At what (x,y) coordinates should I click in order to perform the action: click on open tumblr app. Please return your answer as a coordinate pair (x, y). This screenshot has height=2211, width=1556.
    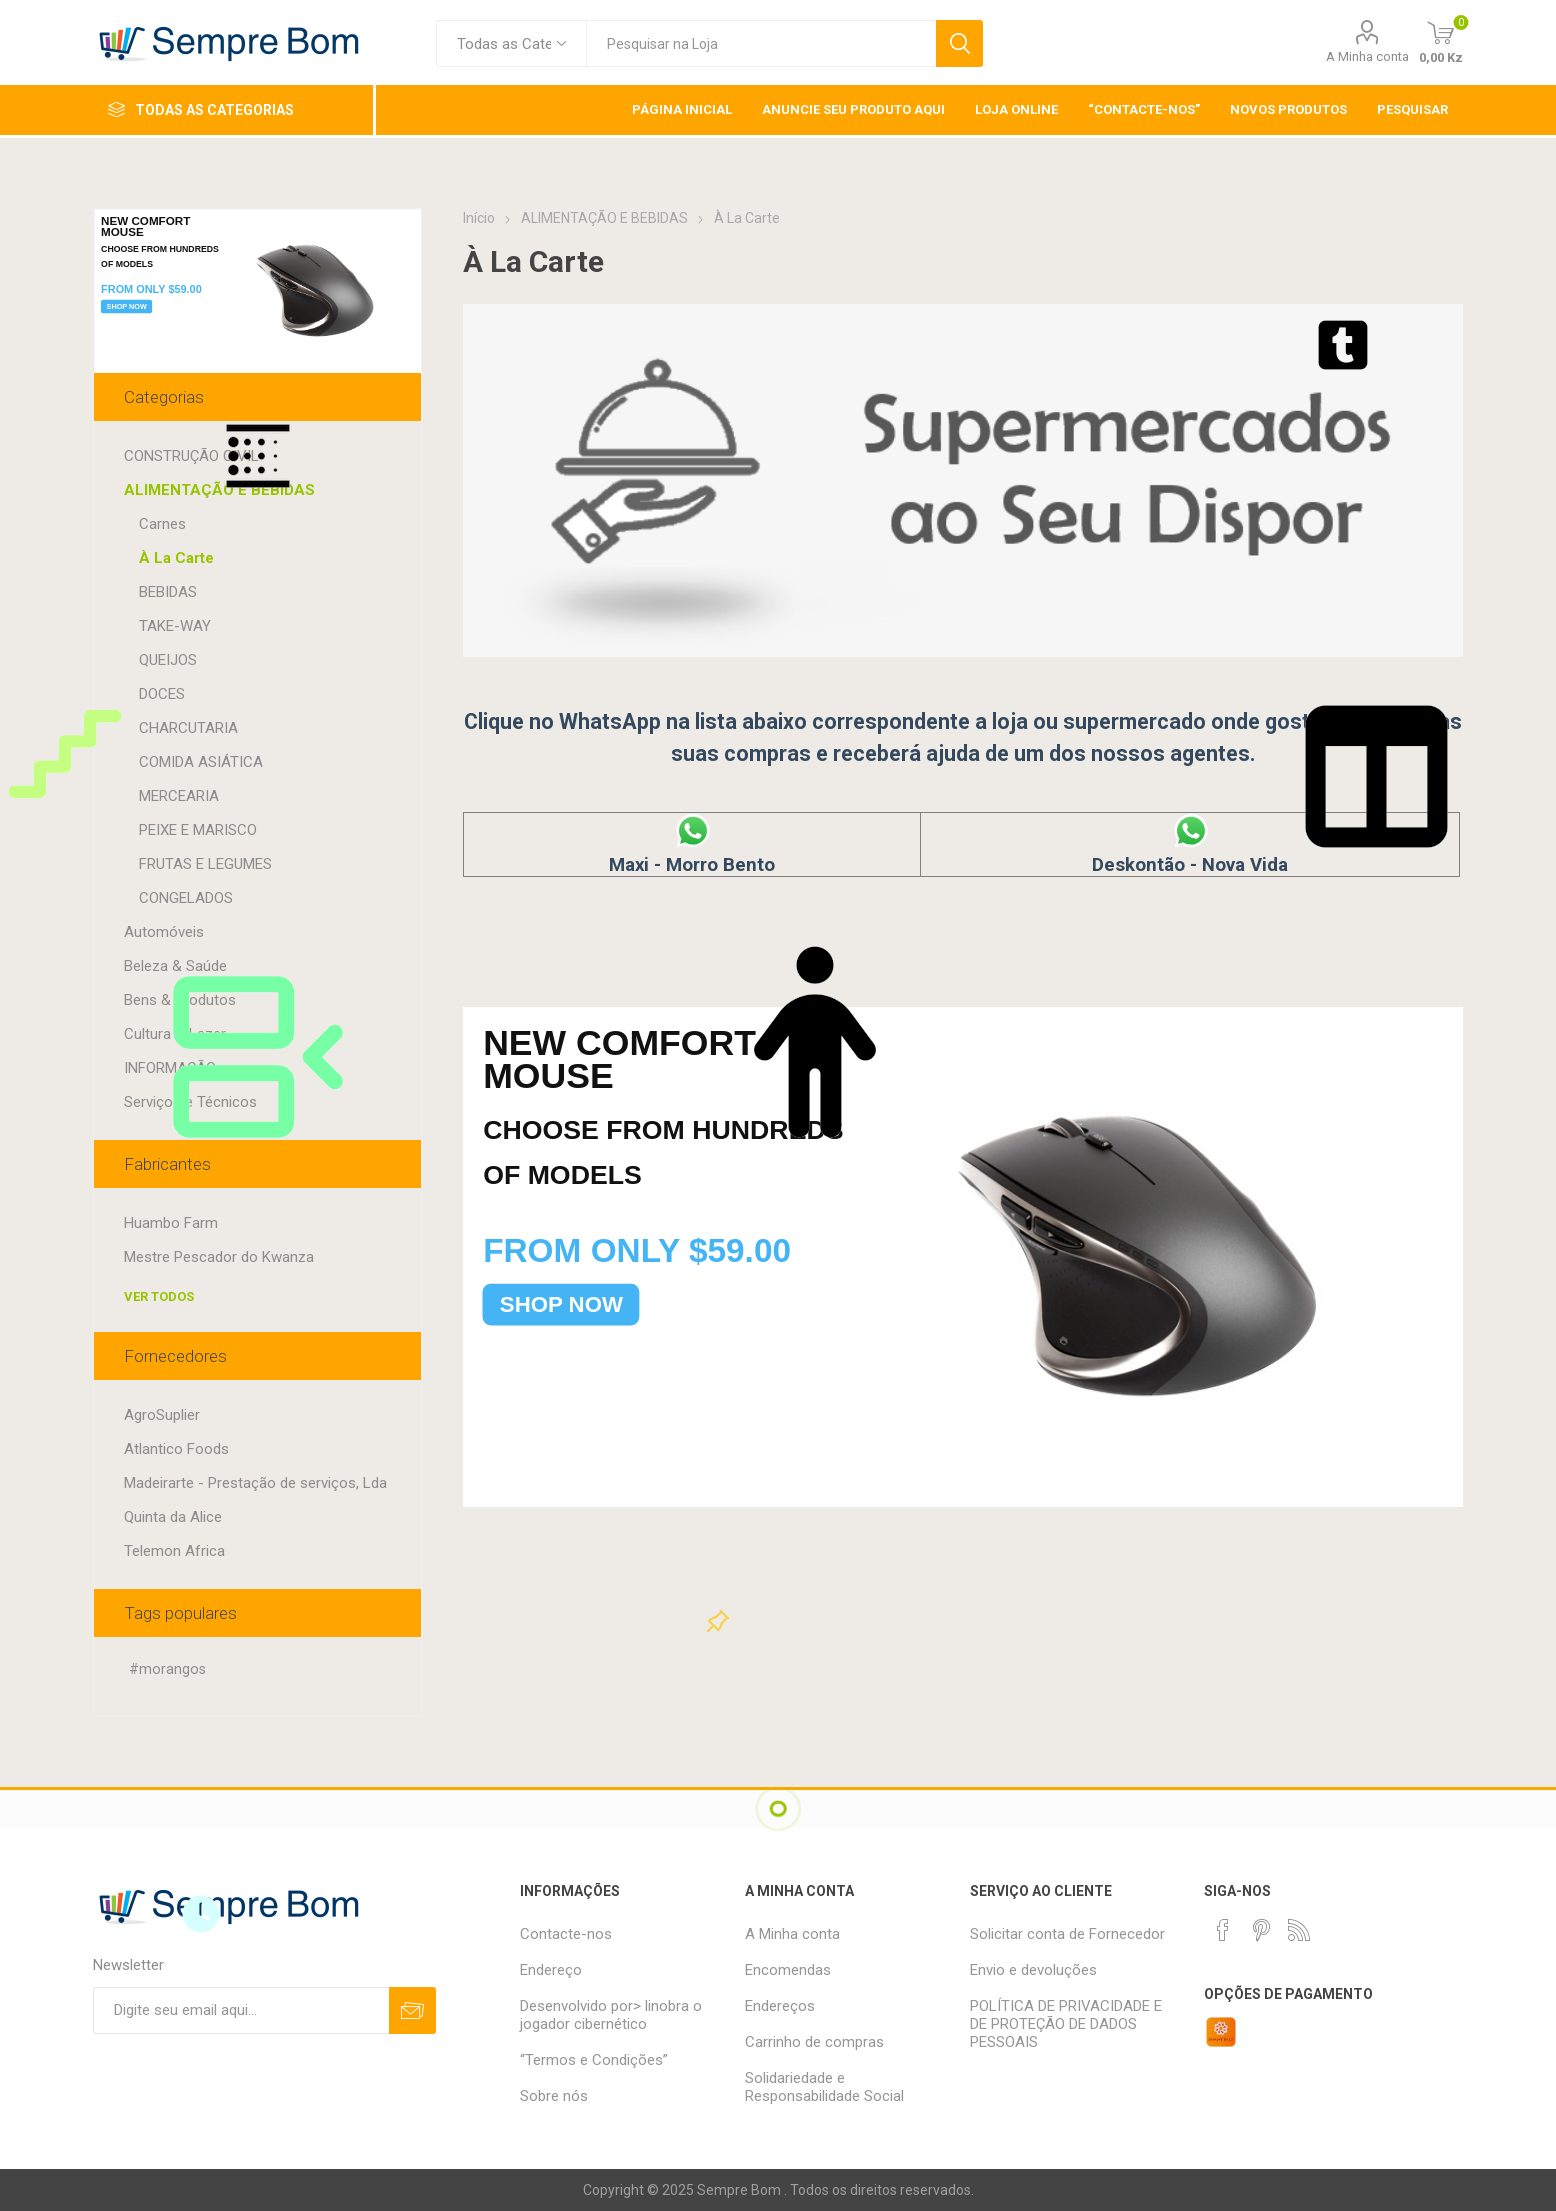
    Looking at the image, I should click on (1343, 345).